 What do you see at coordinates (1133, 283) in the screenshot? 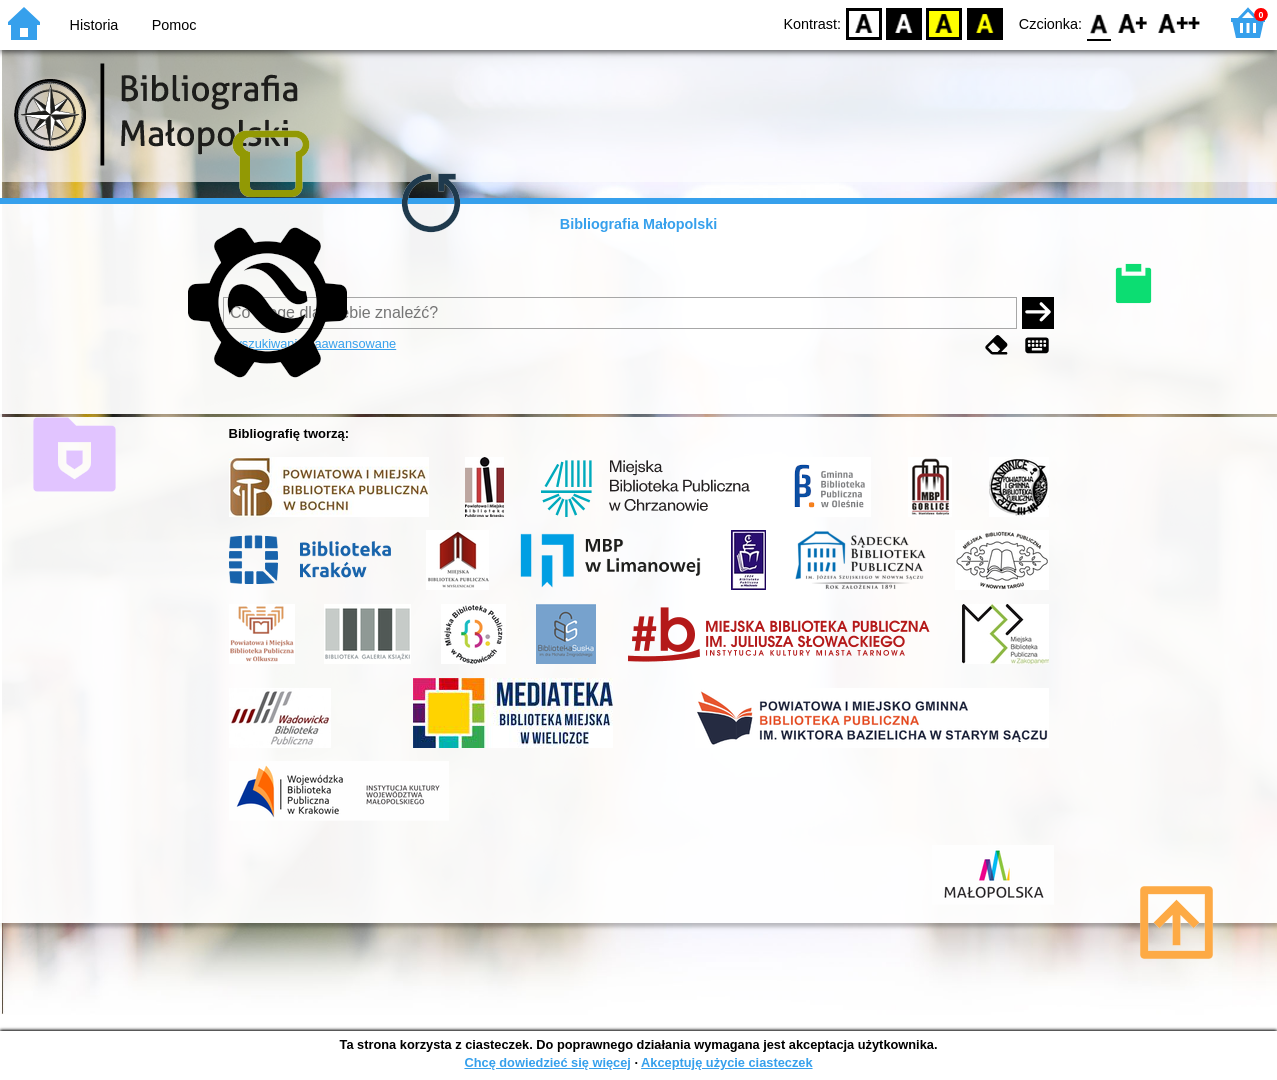
I see `copy content to clipboard` at bounding box center [1133, 283].